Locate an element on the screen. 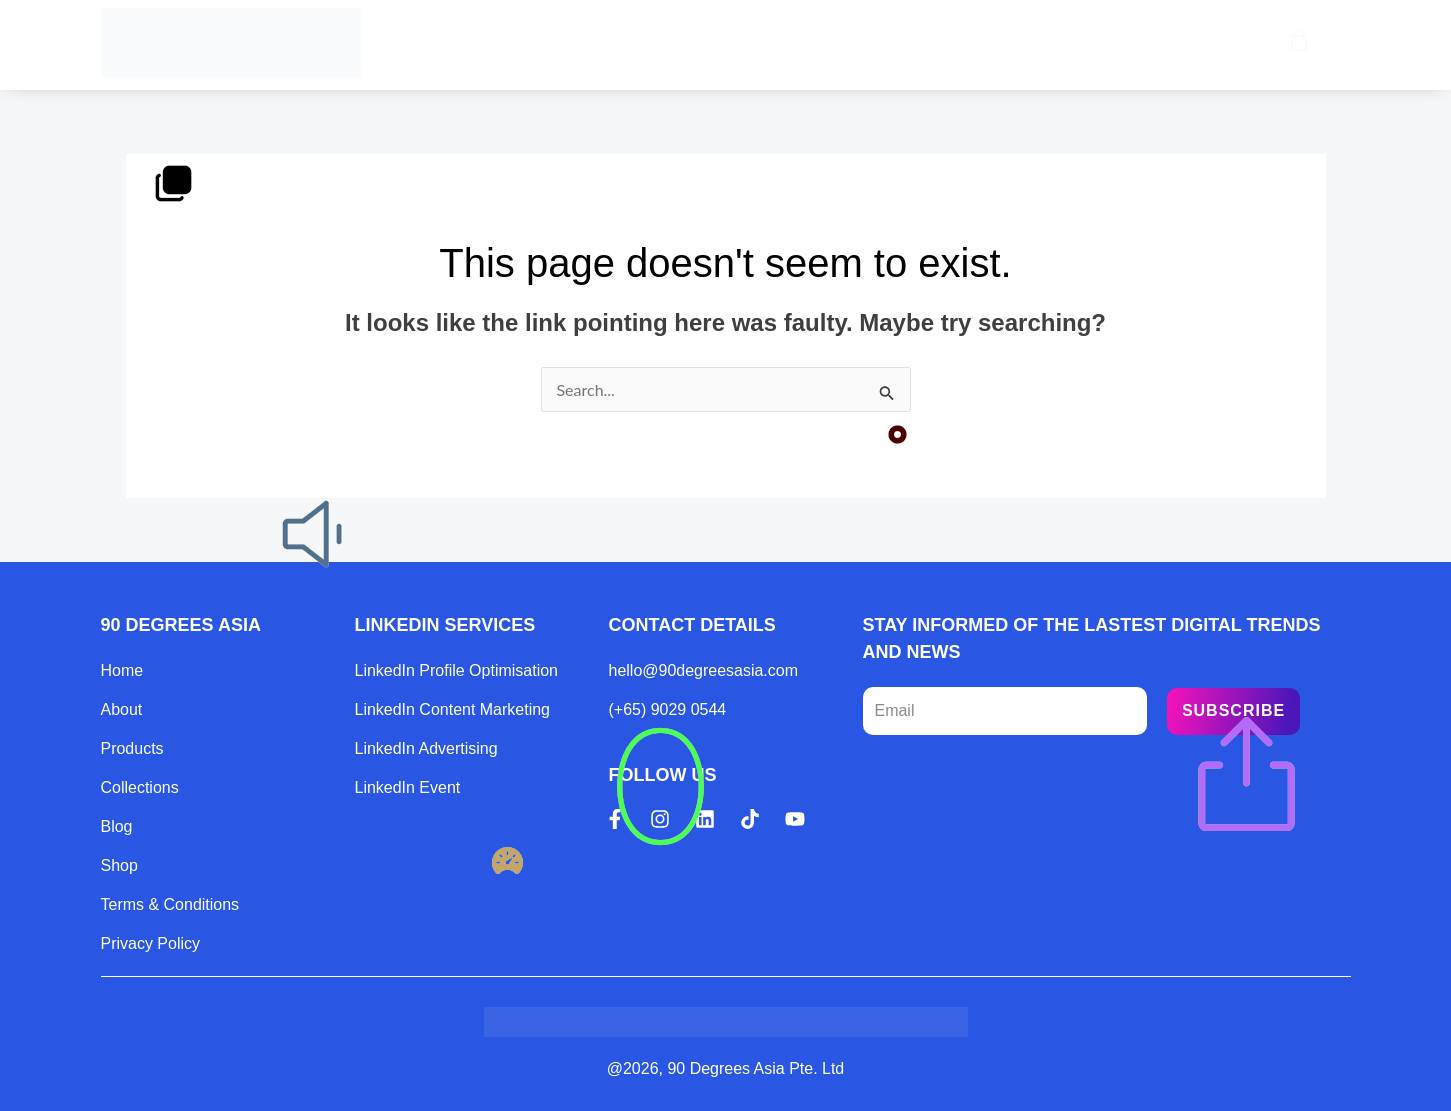 The image size is (1451, 1111). represents the number zero in a numeric input or display is located at coordinates (660, 786).